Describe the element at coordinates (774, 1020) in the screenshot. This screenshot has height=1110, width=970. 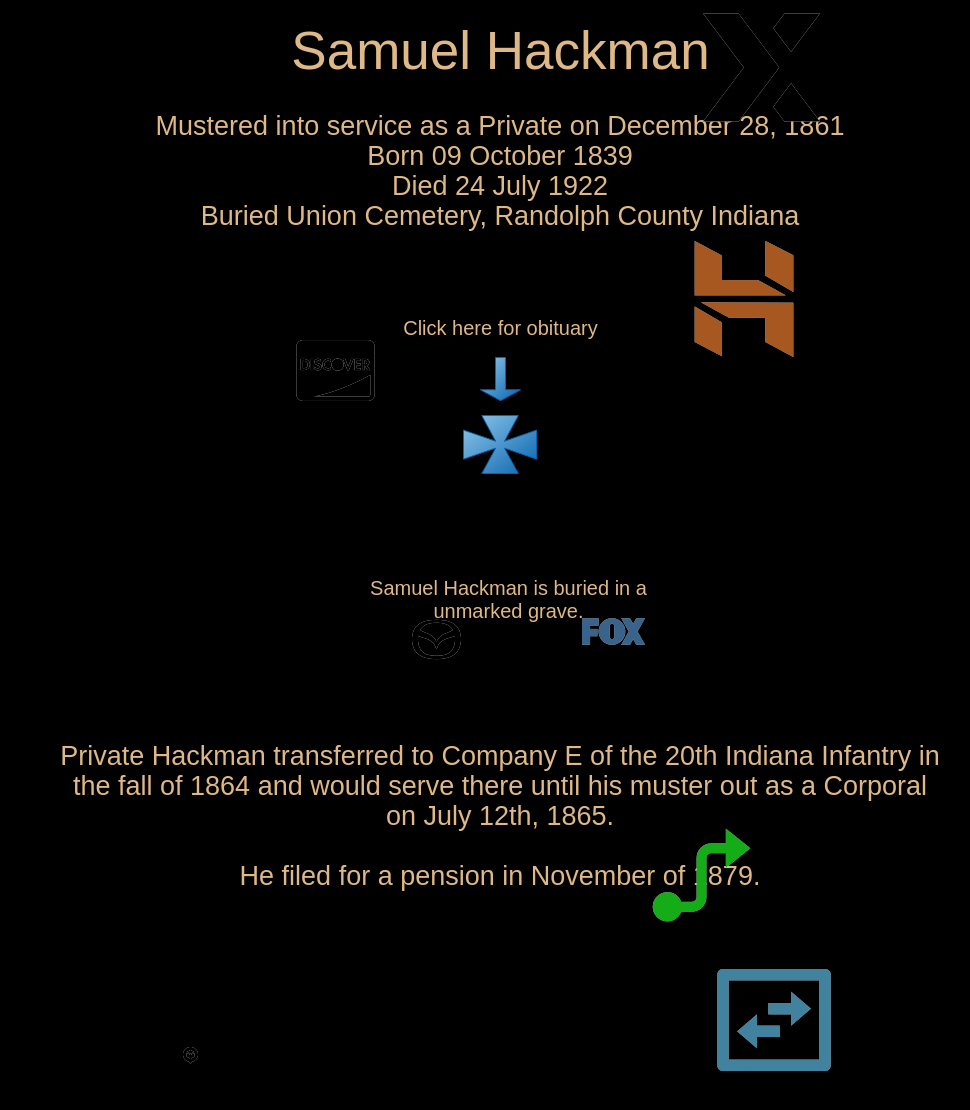
I see `swap or exchange items` at that location.